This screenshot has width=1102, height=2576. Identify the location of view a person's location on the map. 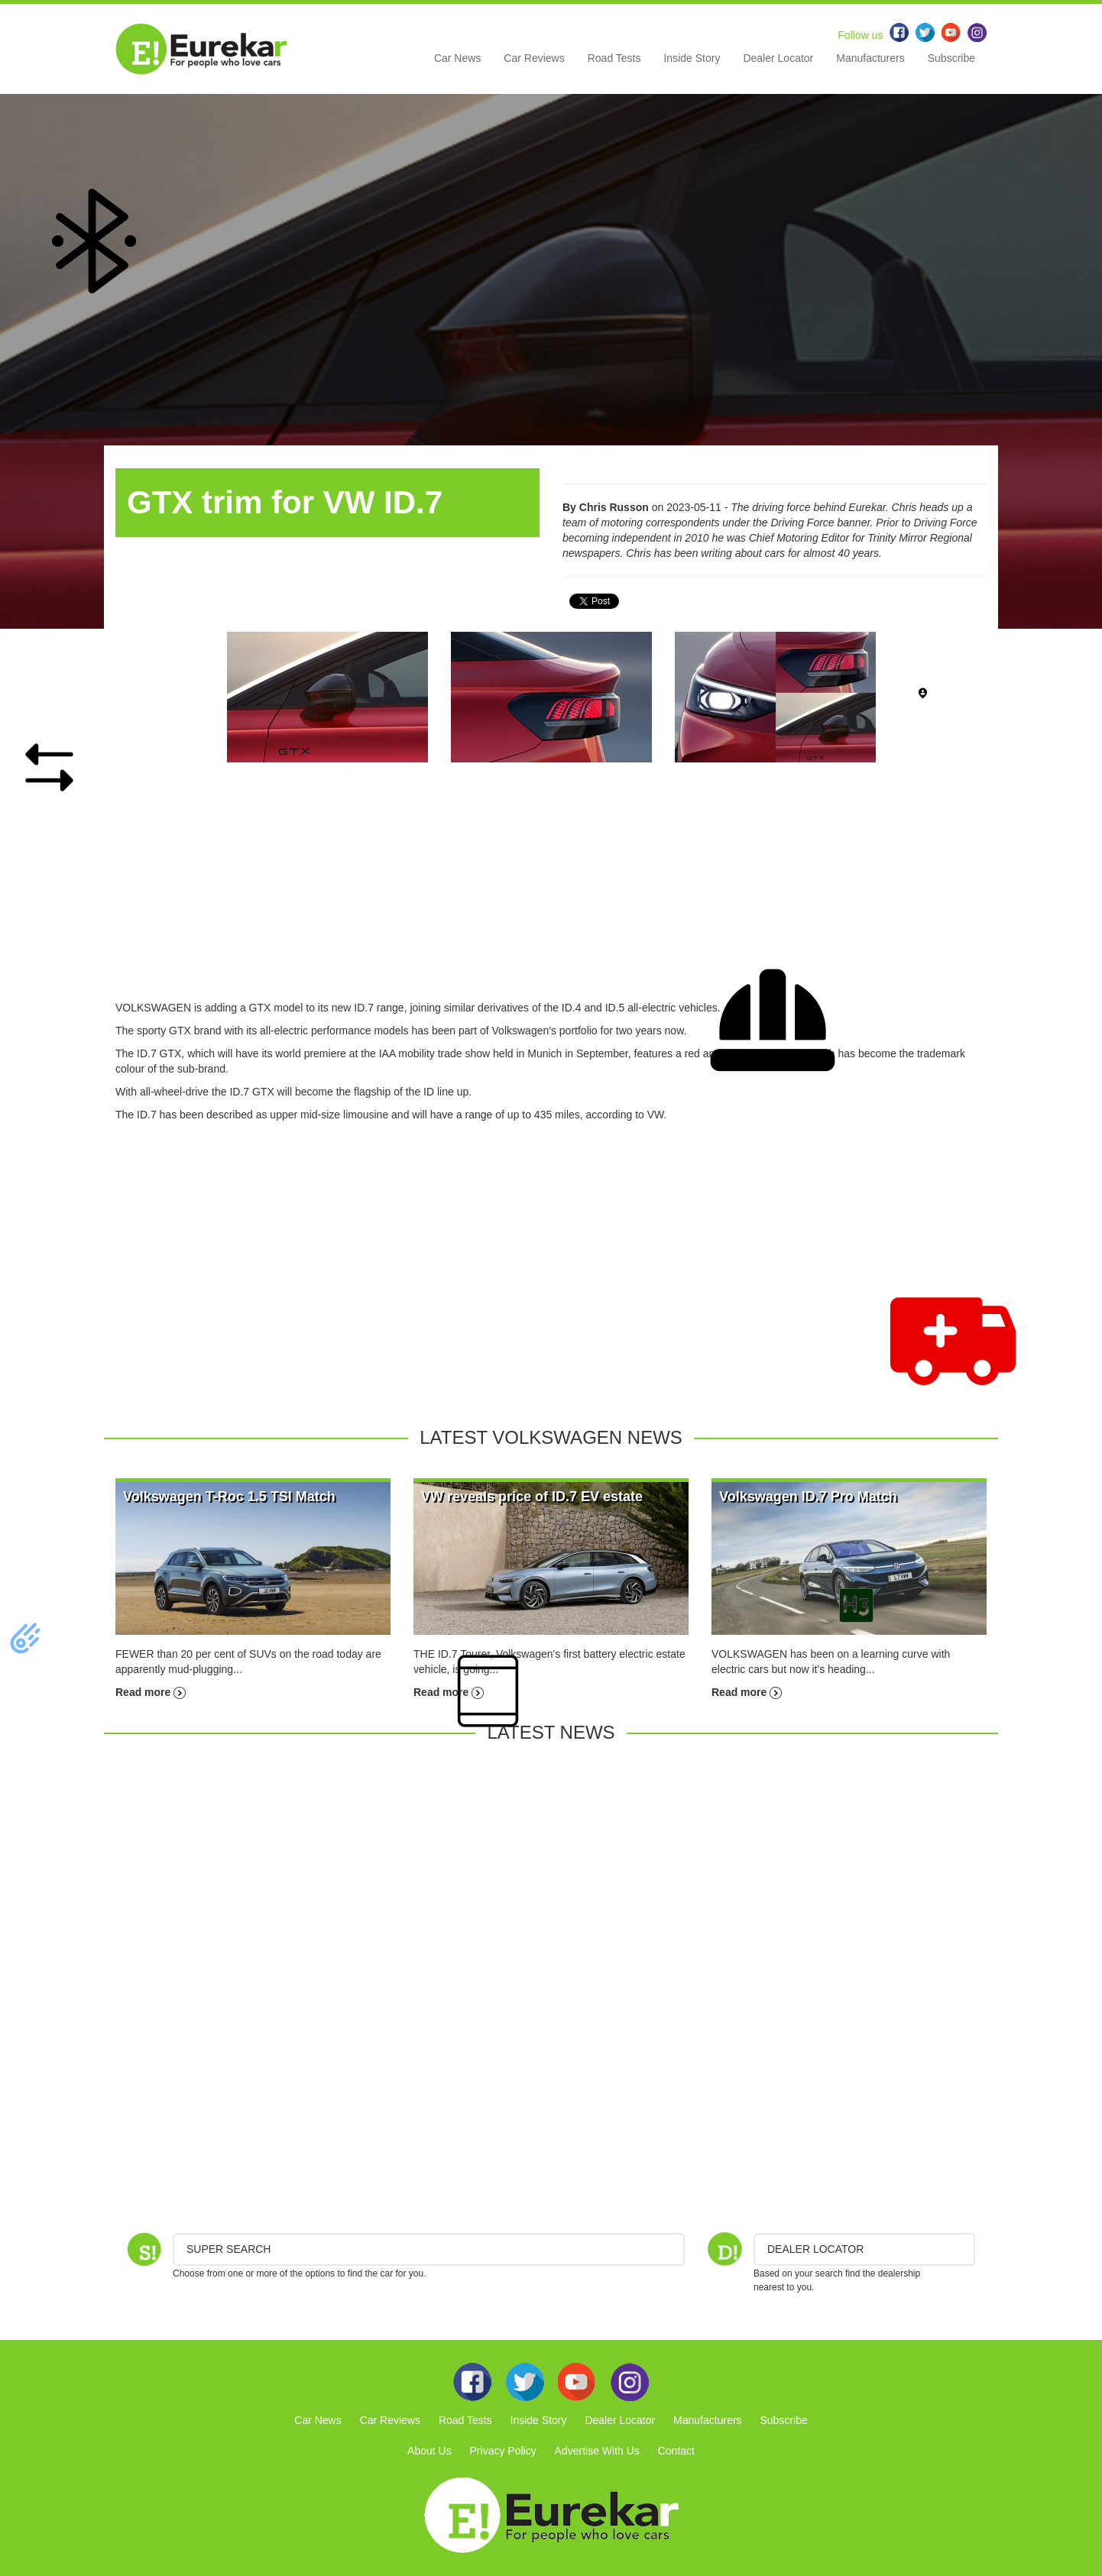
(922, 693).